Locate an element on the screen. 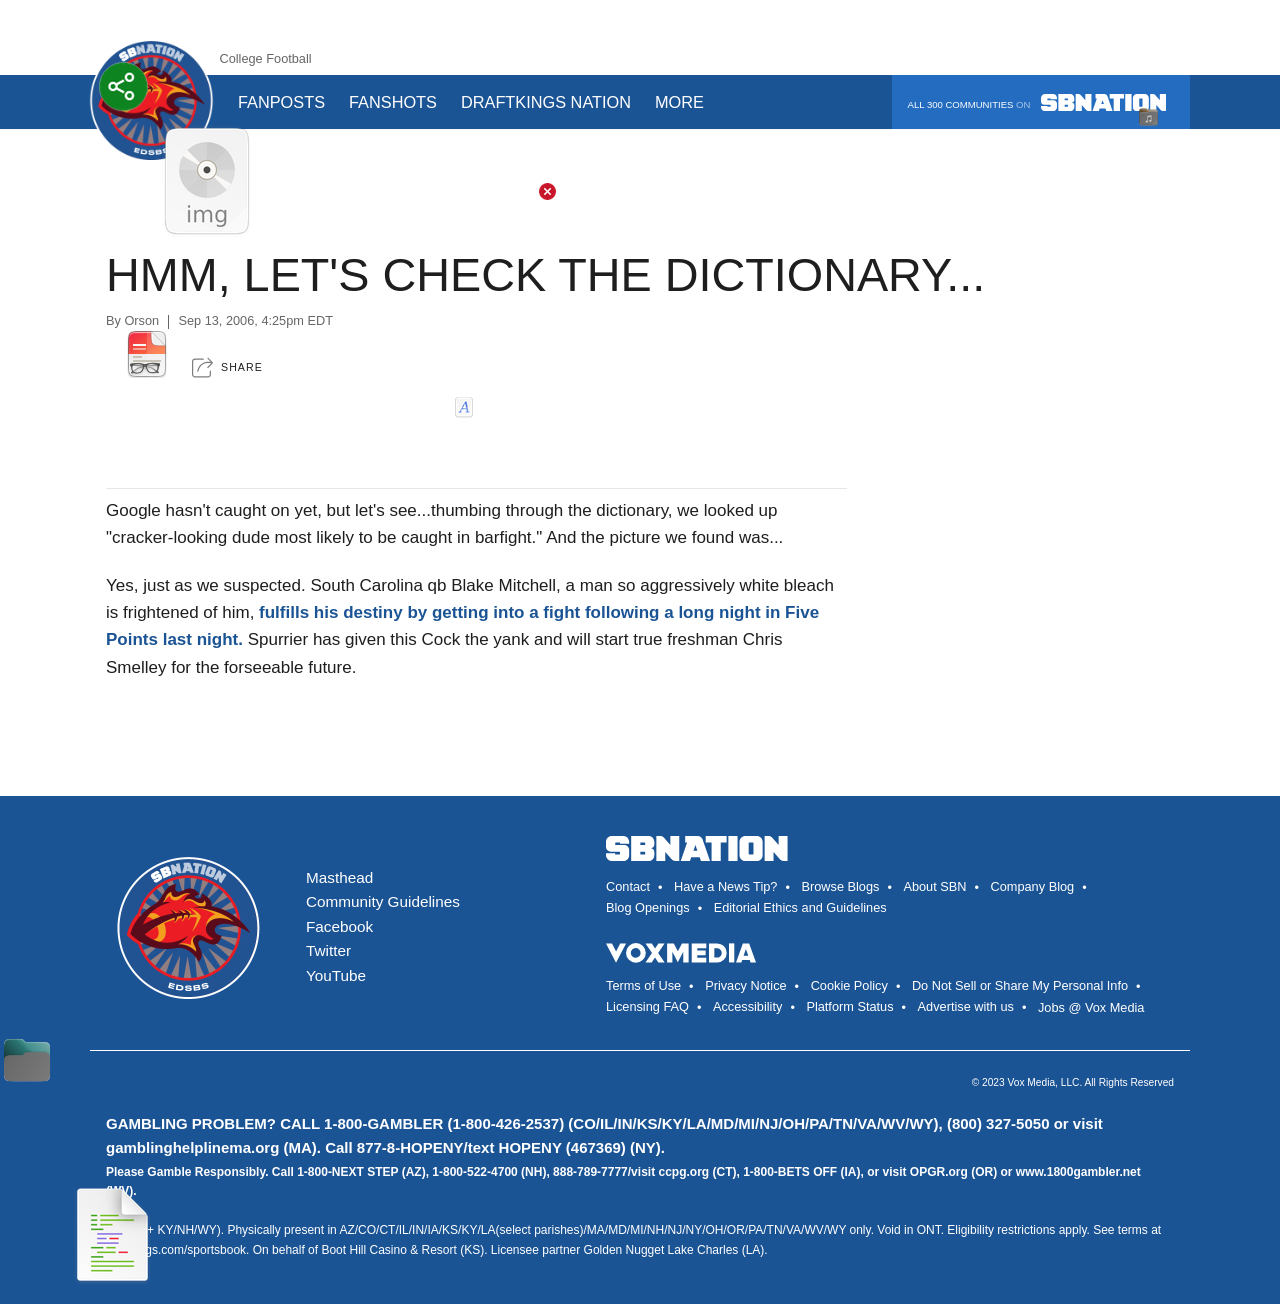 The width and height of the screenshot is (1280, 1304). open the papers document viewer app is located at coordinates (147, 354).